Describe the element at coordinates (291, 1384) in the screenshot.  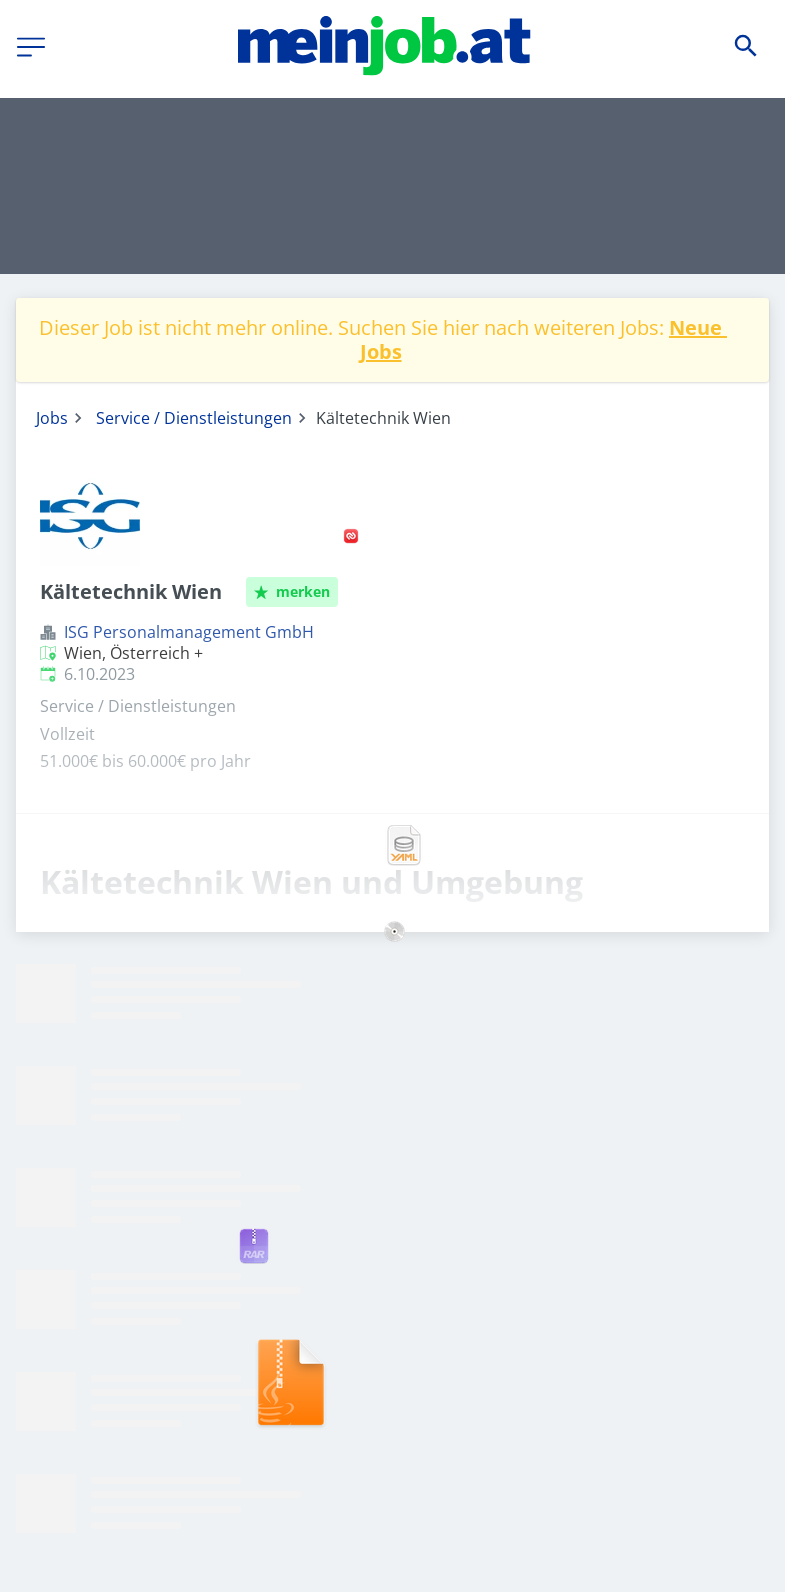
I see `a java archive (jar) file` at that location.